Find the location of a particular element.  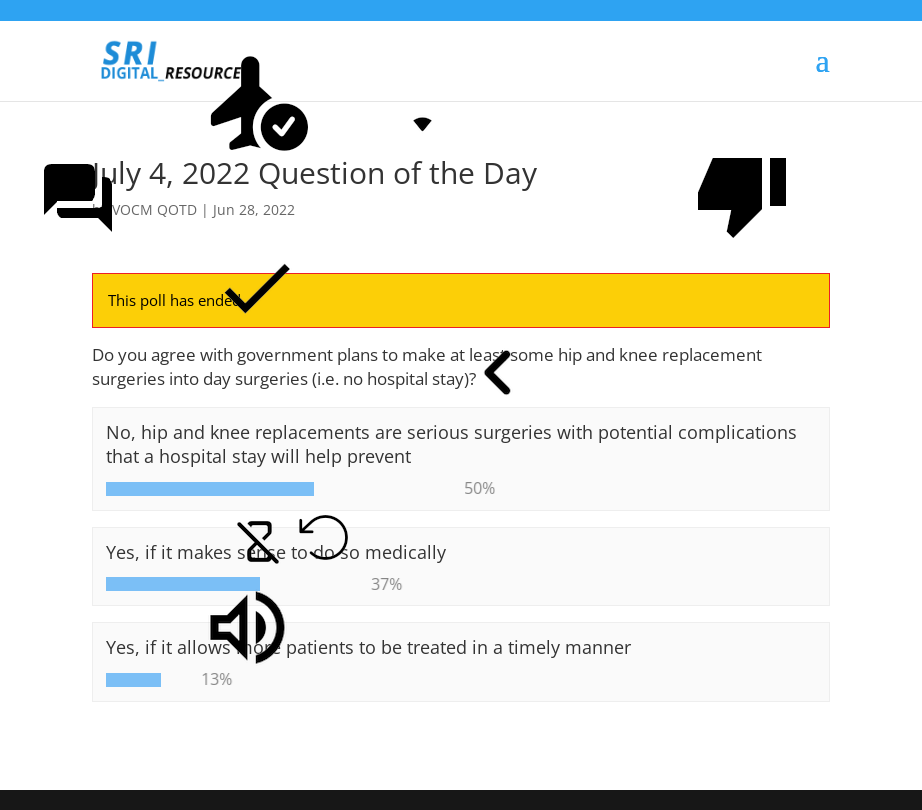

open discussion forum or group chat is located at coordinates (78, 198).